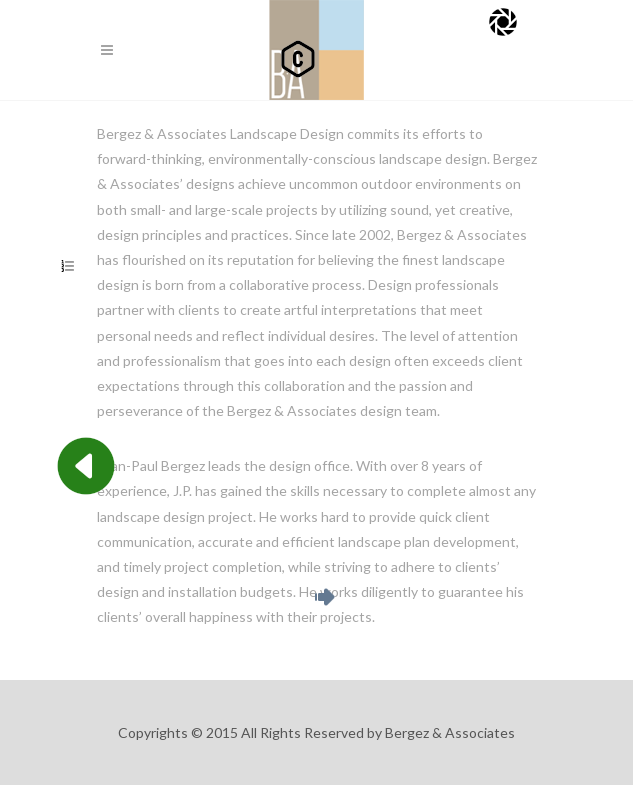  I want to click on indicates copyright status or protected content, so click(298, 59).